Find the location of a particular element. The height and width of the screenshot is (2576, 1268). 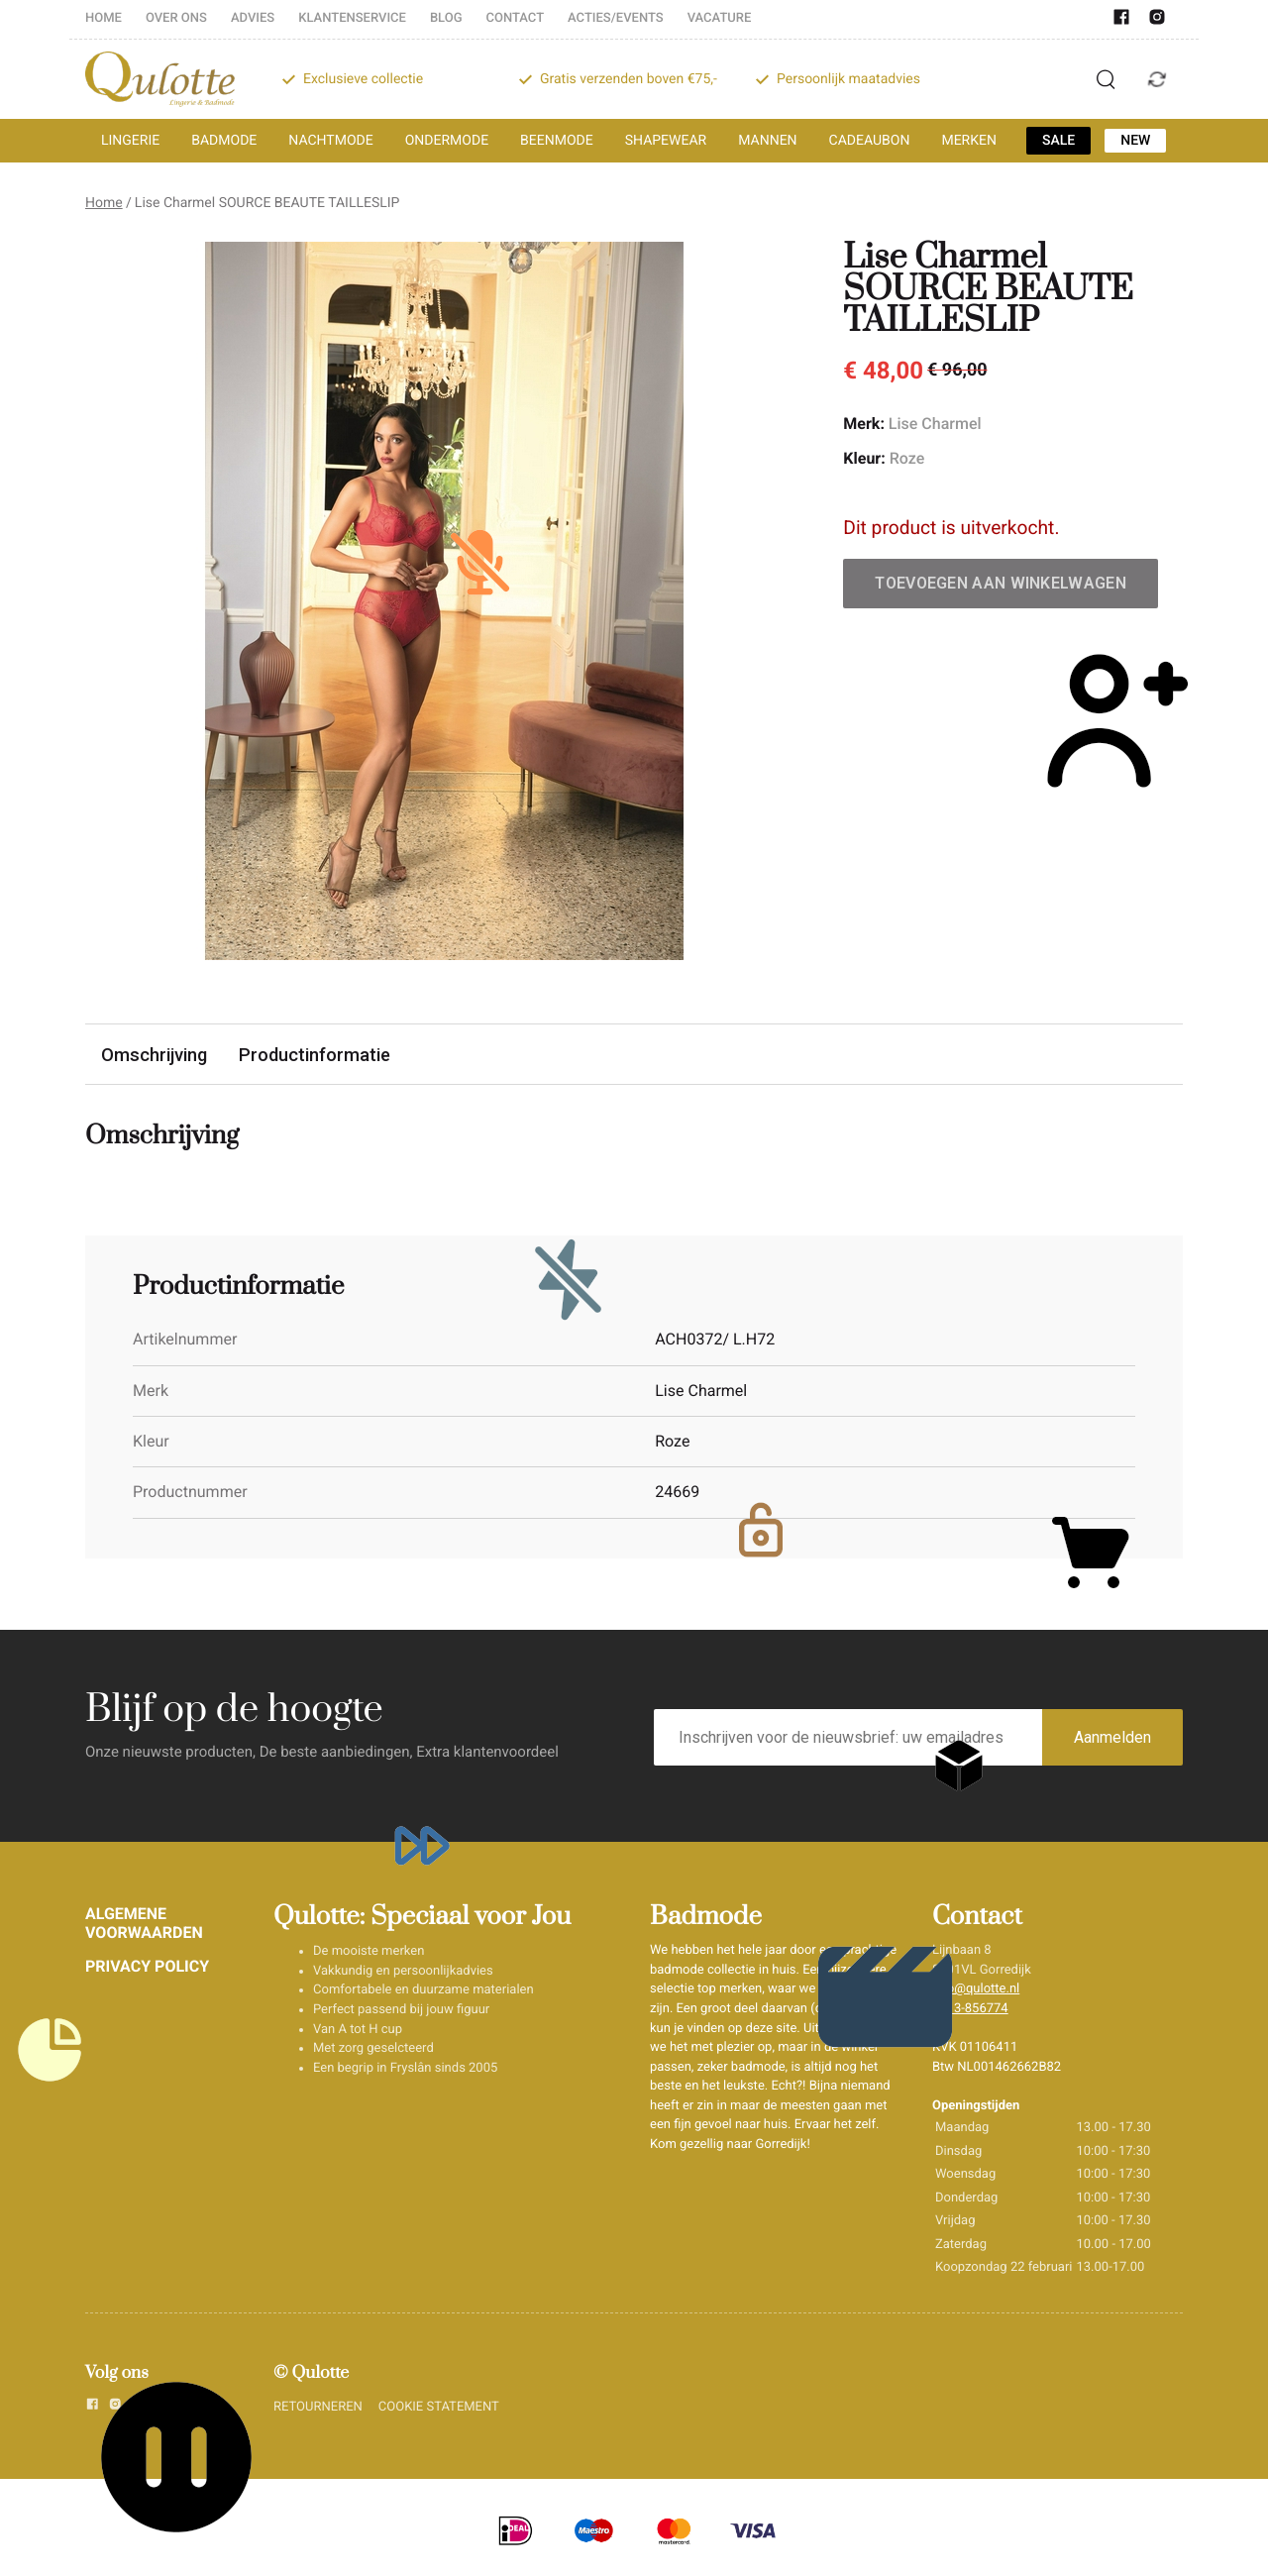

add a new contact is located at coordinates (1113, 720).